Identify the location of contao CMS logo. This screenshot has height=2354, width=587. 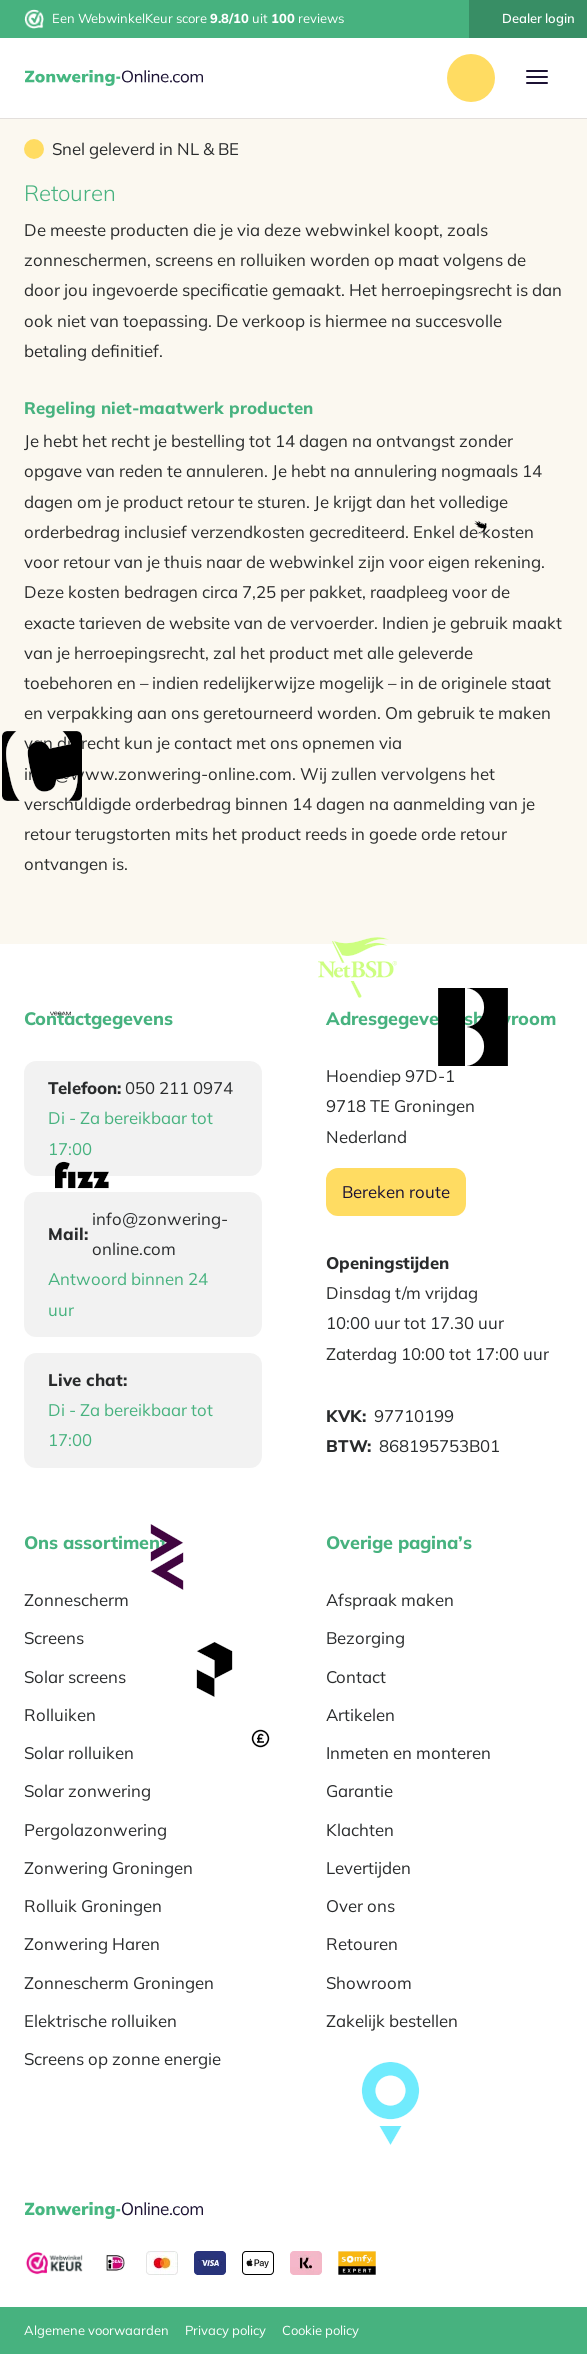
(42, 766).